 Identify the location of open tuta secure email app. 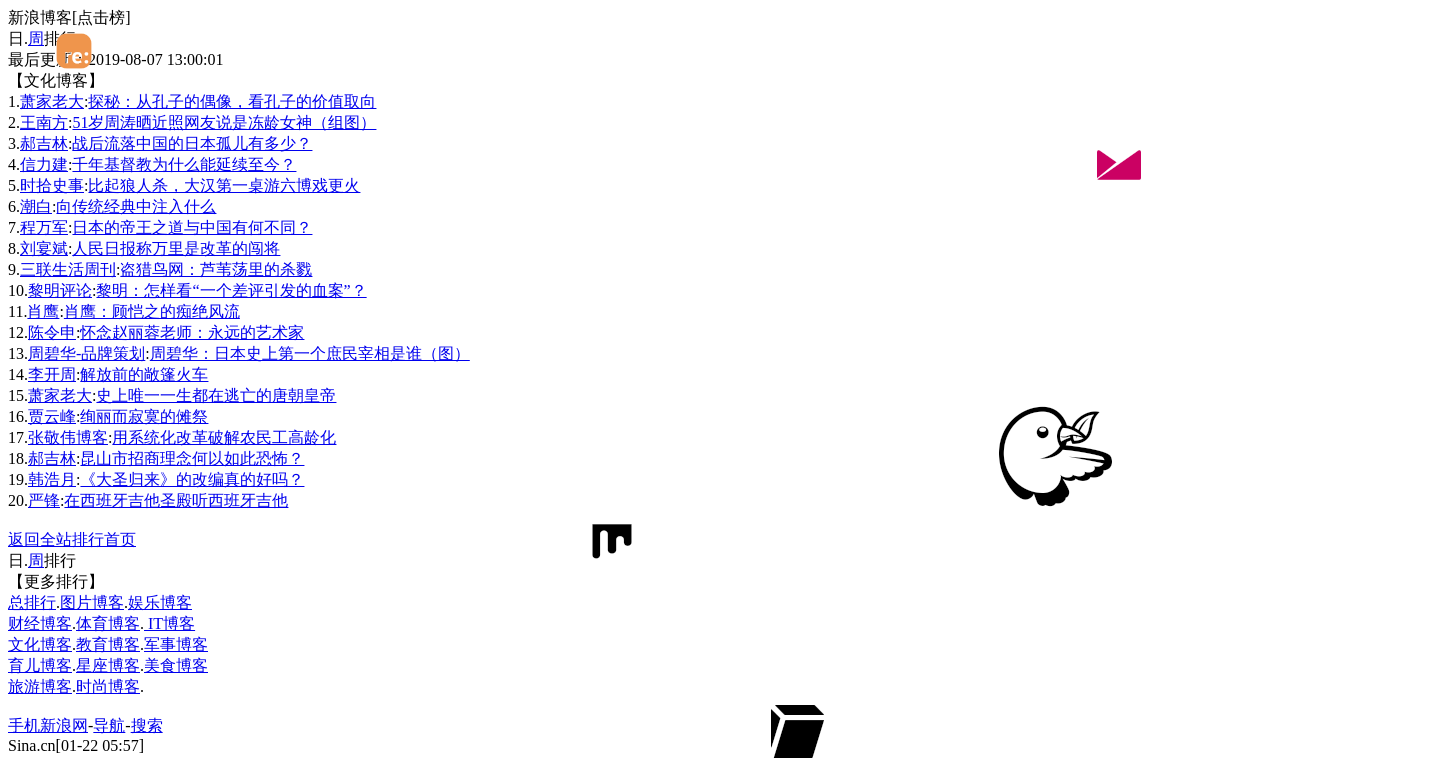
(797, 731).